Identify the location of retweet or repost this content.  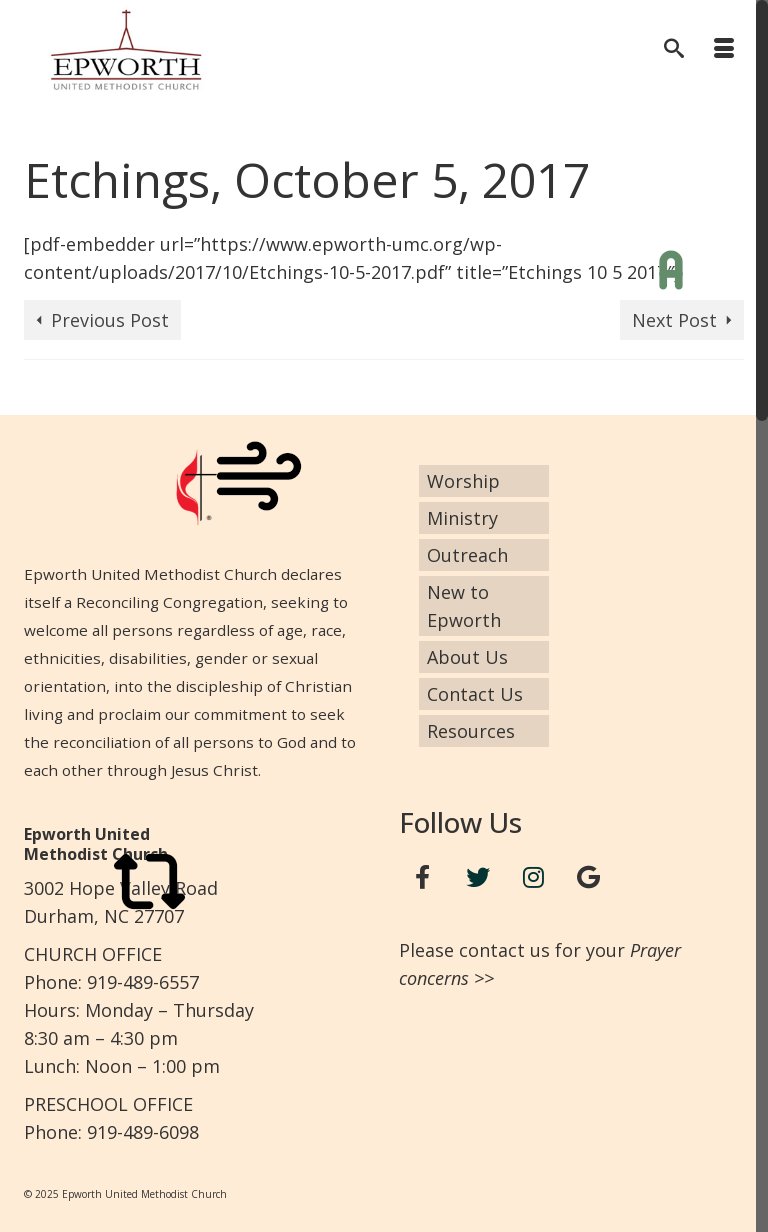
(149, 881).